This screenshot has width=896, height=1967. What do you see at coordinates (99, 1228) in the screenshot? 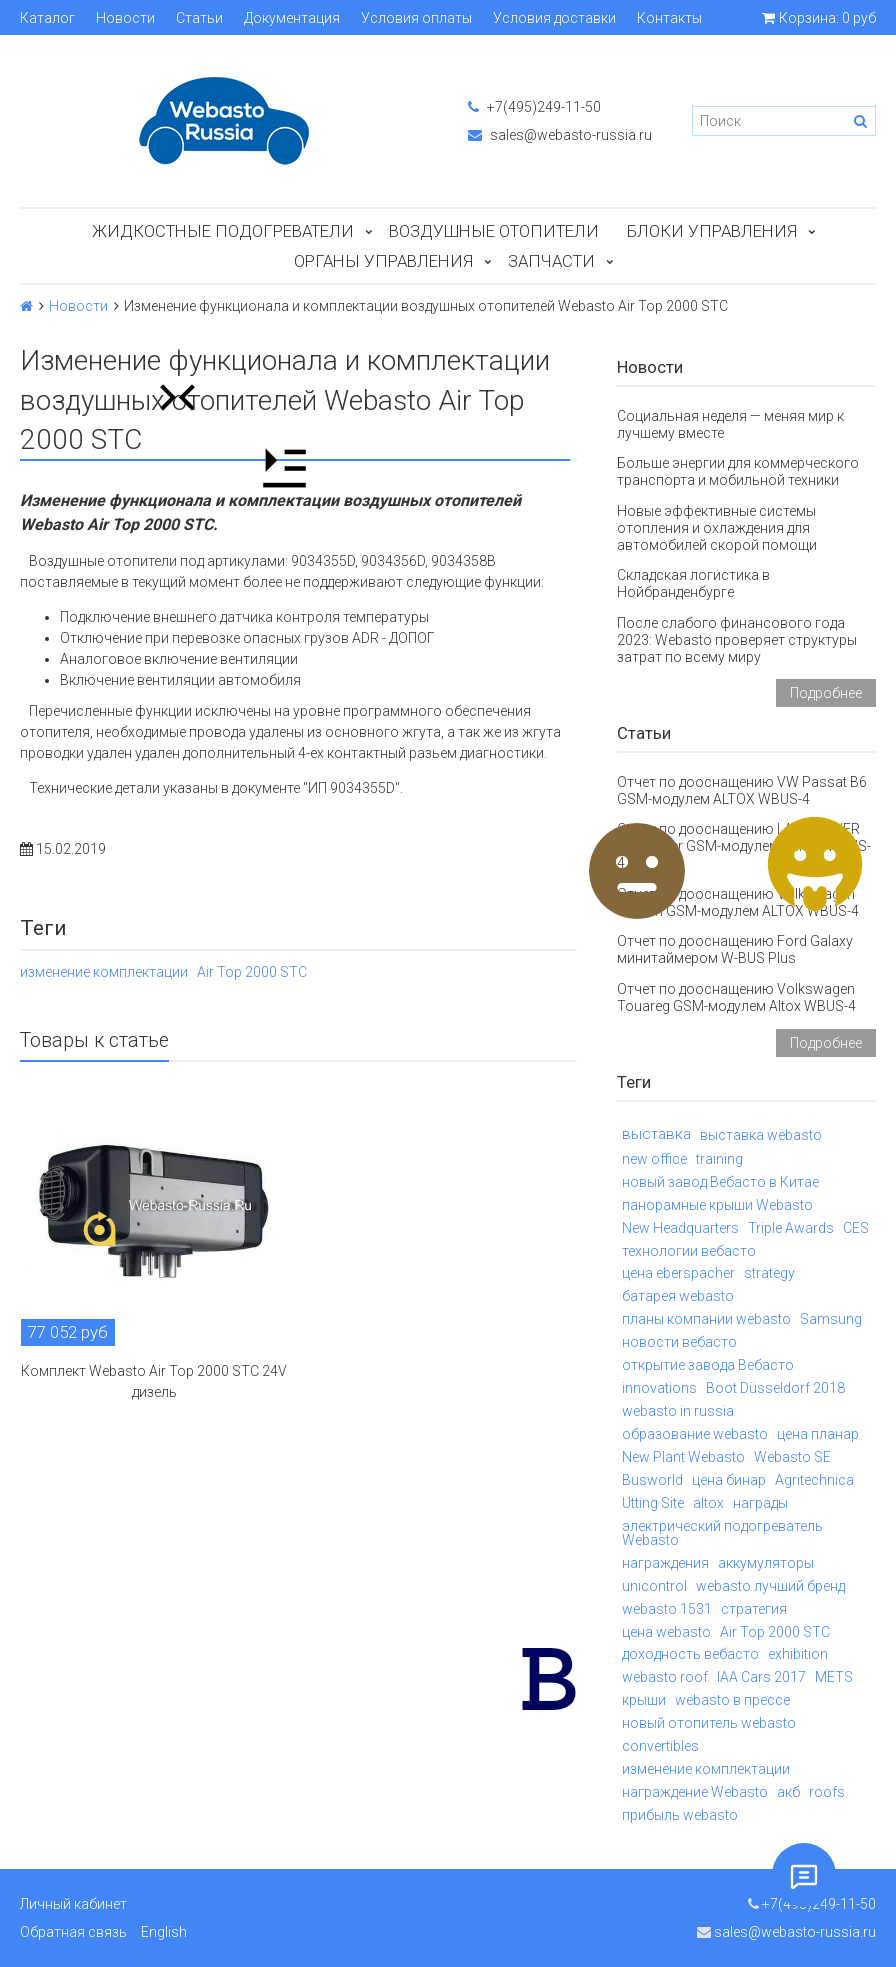
I see `rev.com logo - access transcription and captioning services` at bounding box center [99, 1228].